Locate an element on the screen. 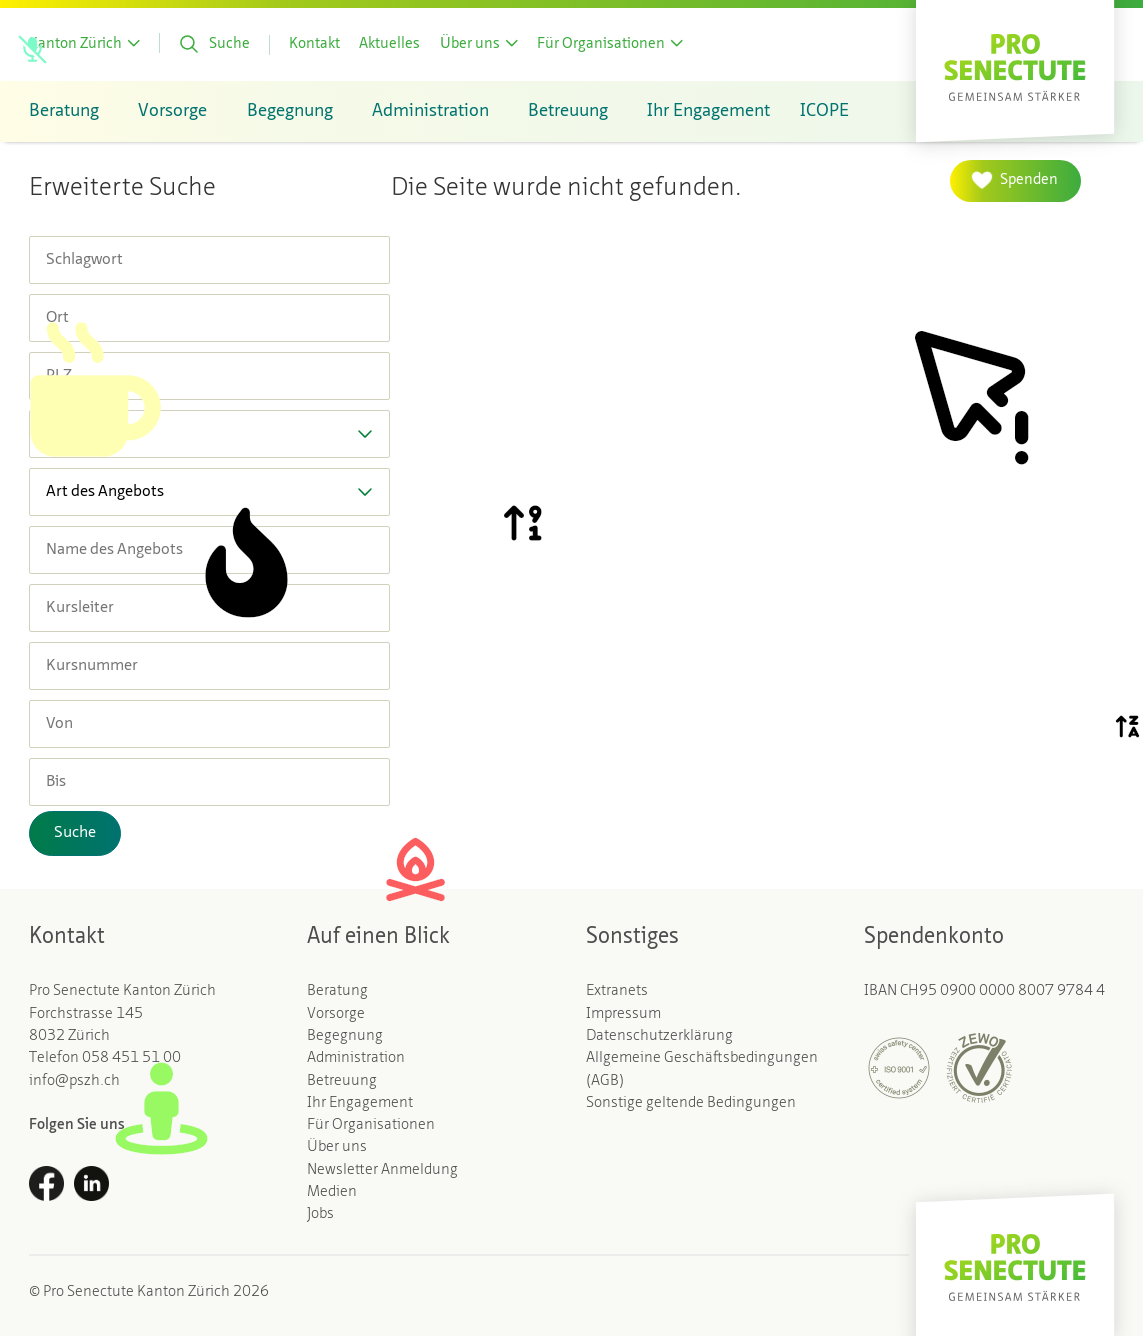 The image size is (1143, 1336). access camping or outdoor activity features is located at coordinates (415, 869).